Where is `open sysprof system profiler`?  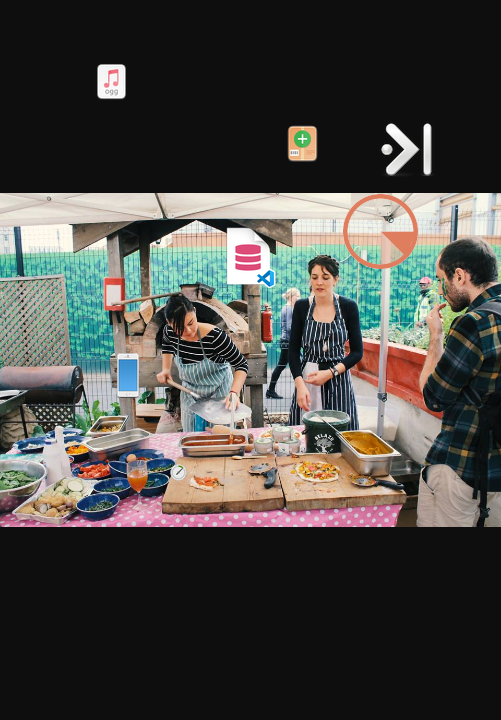 open sysprof system profiler is located at coordinates (178, 472).